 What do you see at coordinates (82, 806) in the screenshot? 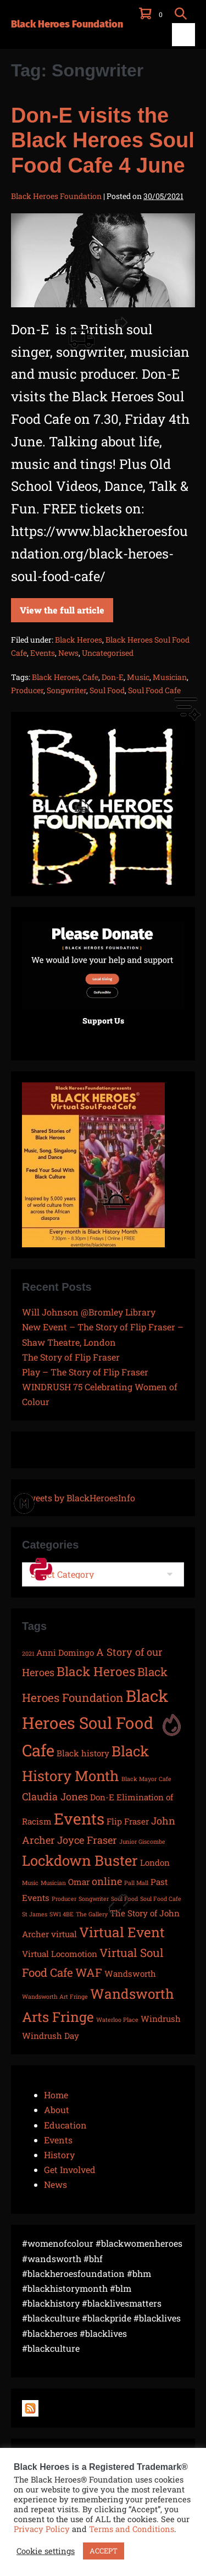
I see `access garage or parking settings` at bounding box center [82, 806].